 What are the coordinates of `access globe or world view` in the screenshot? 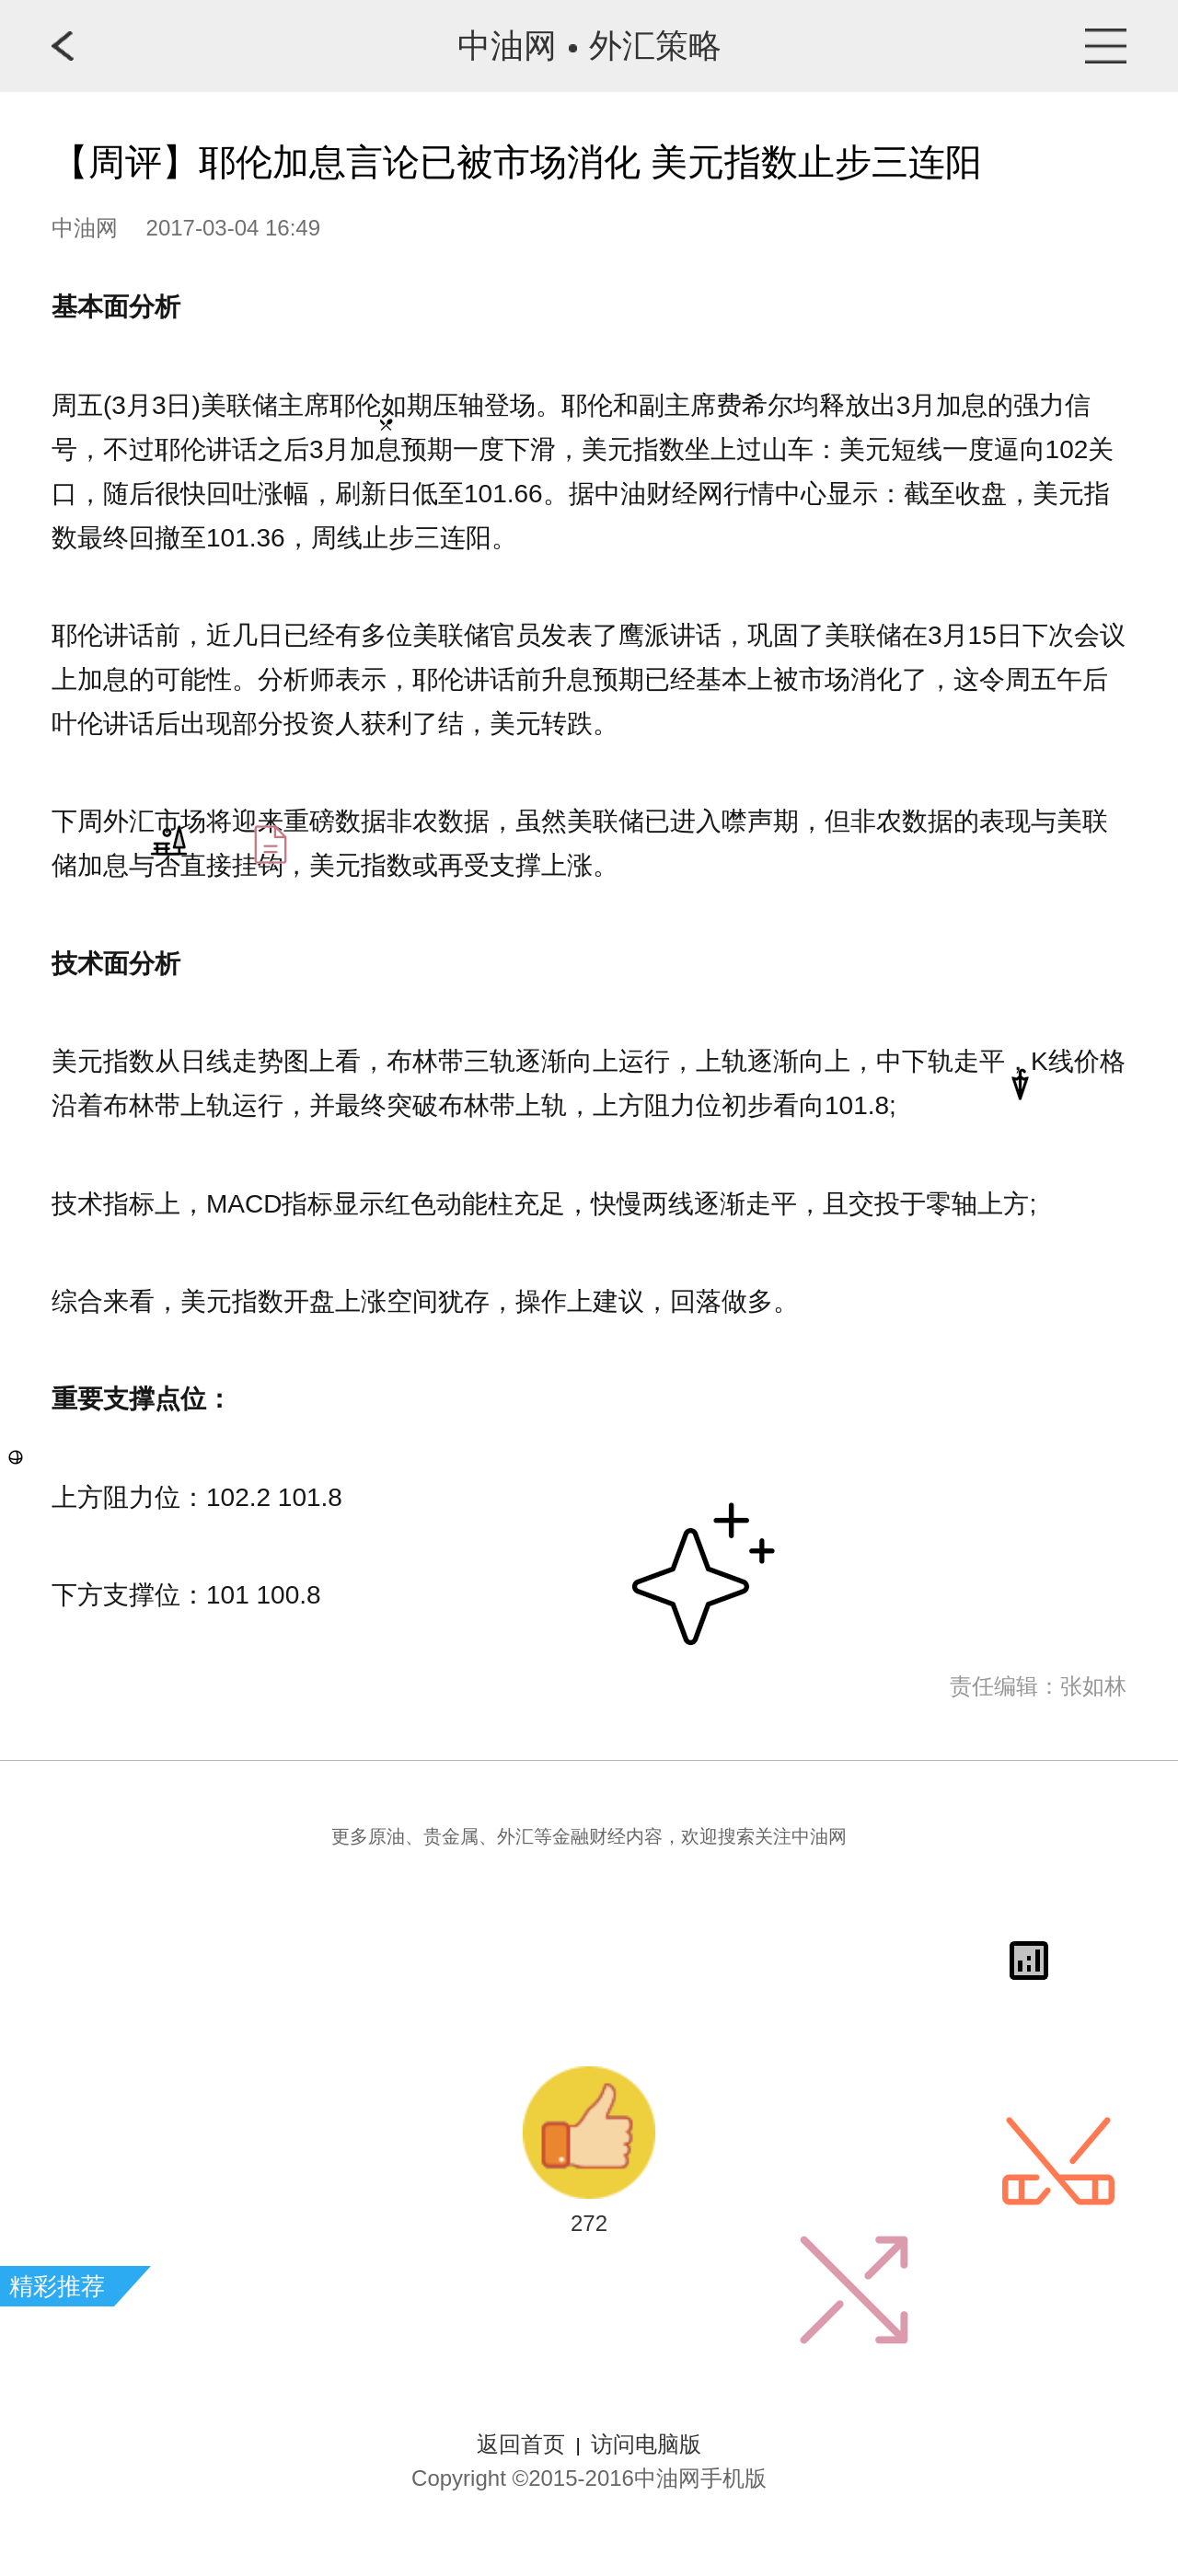 It's located at (16, 1457).